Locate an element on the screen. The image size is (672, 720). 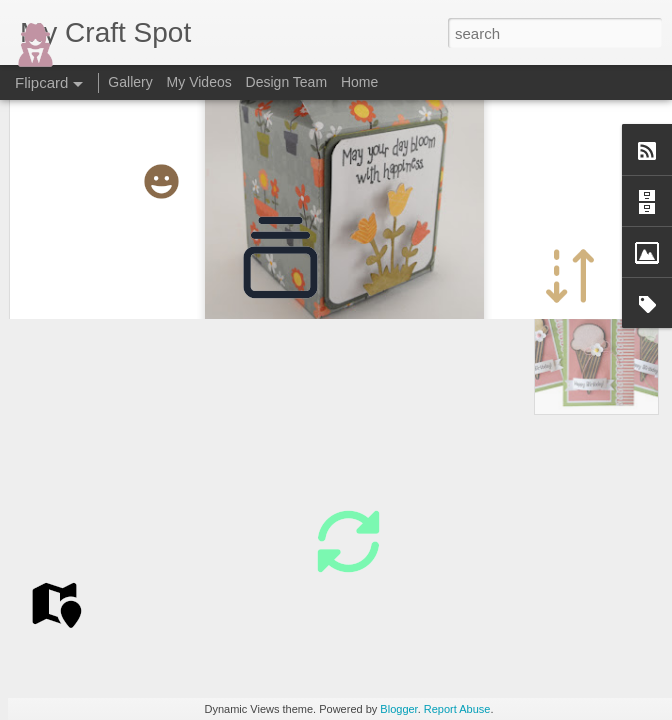
view stacked cards or layers is located at coordinates (280, 257).